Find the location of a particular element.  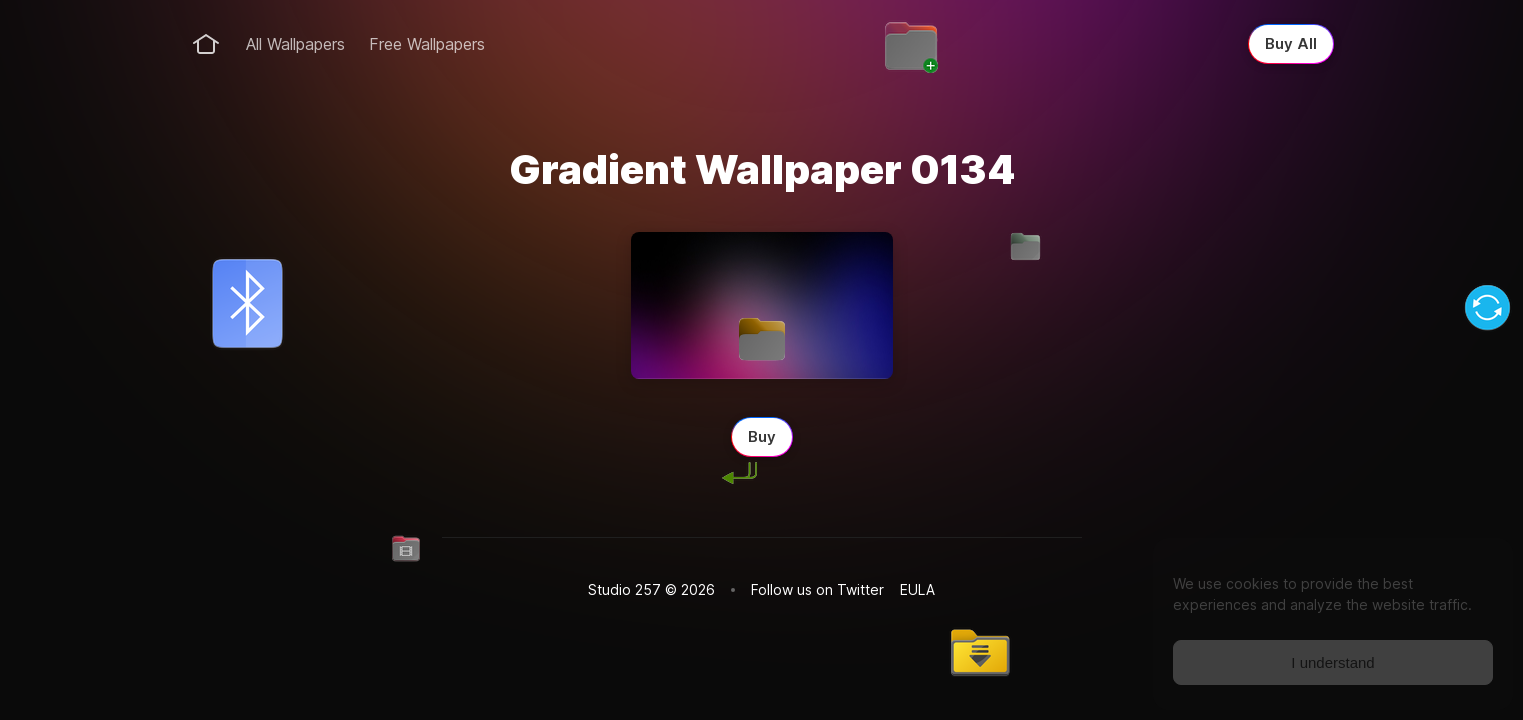

indicates a folder is ready to accept a dragged item is located at coordinates (762, 339).